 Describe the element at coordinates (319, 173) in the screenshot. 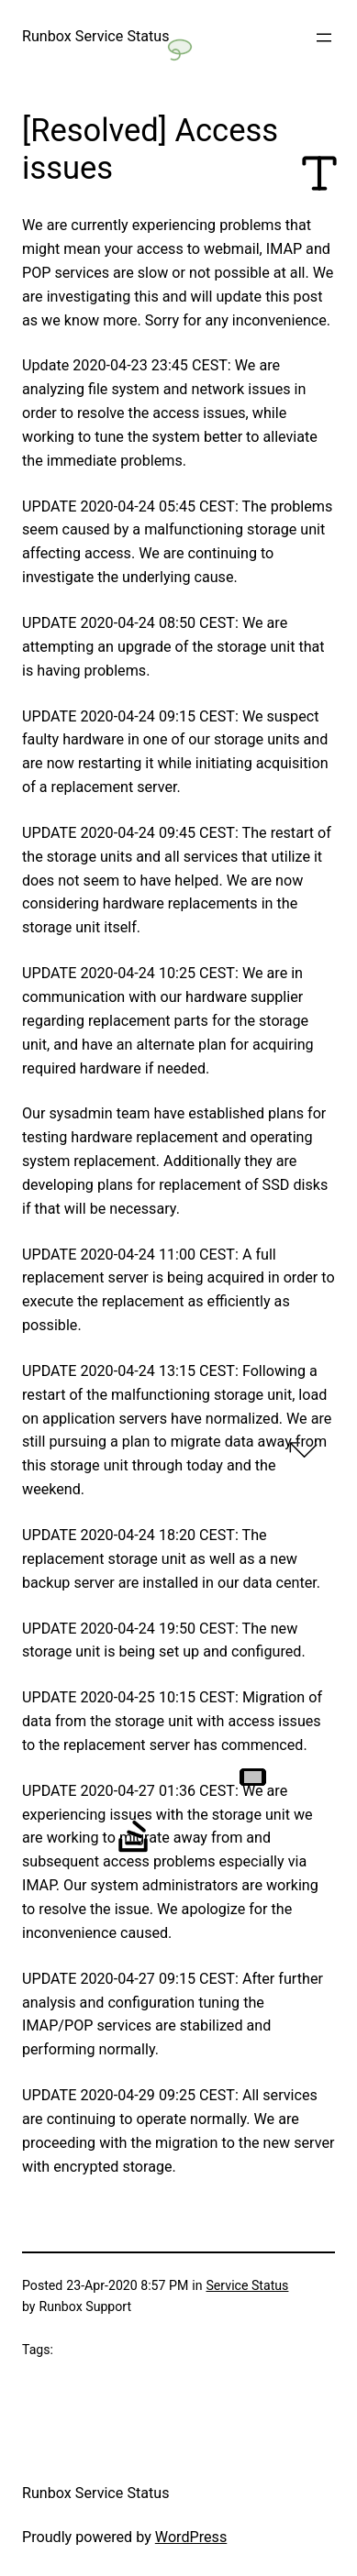

I see `access text formatting options` at that location.